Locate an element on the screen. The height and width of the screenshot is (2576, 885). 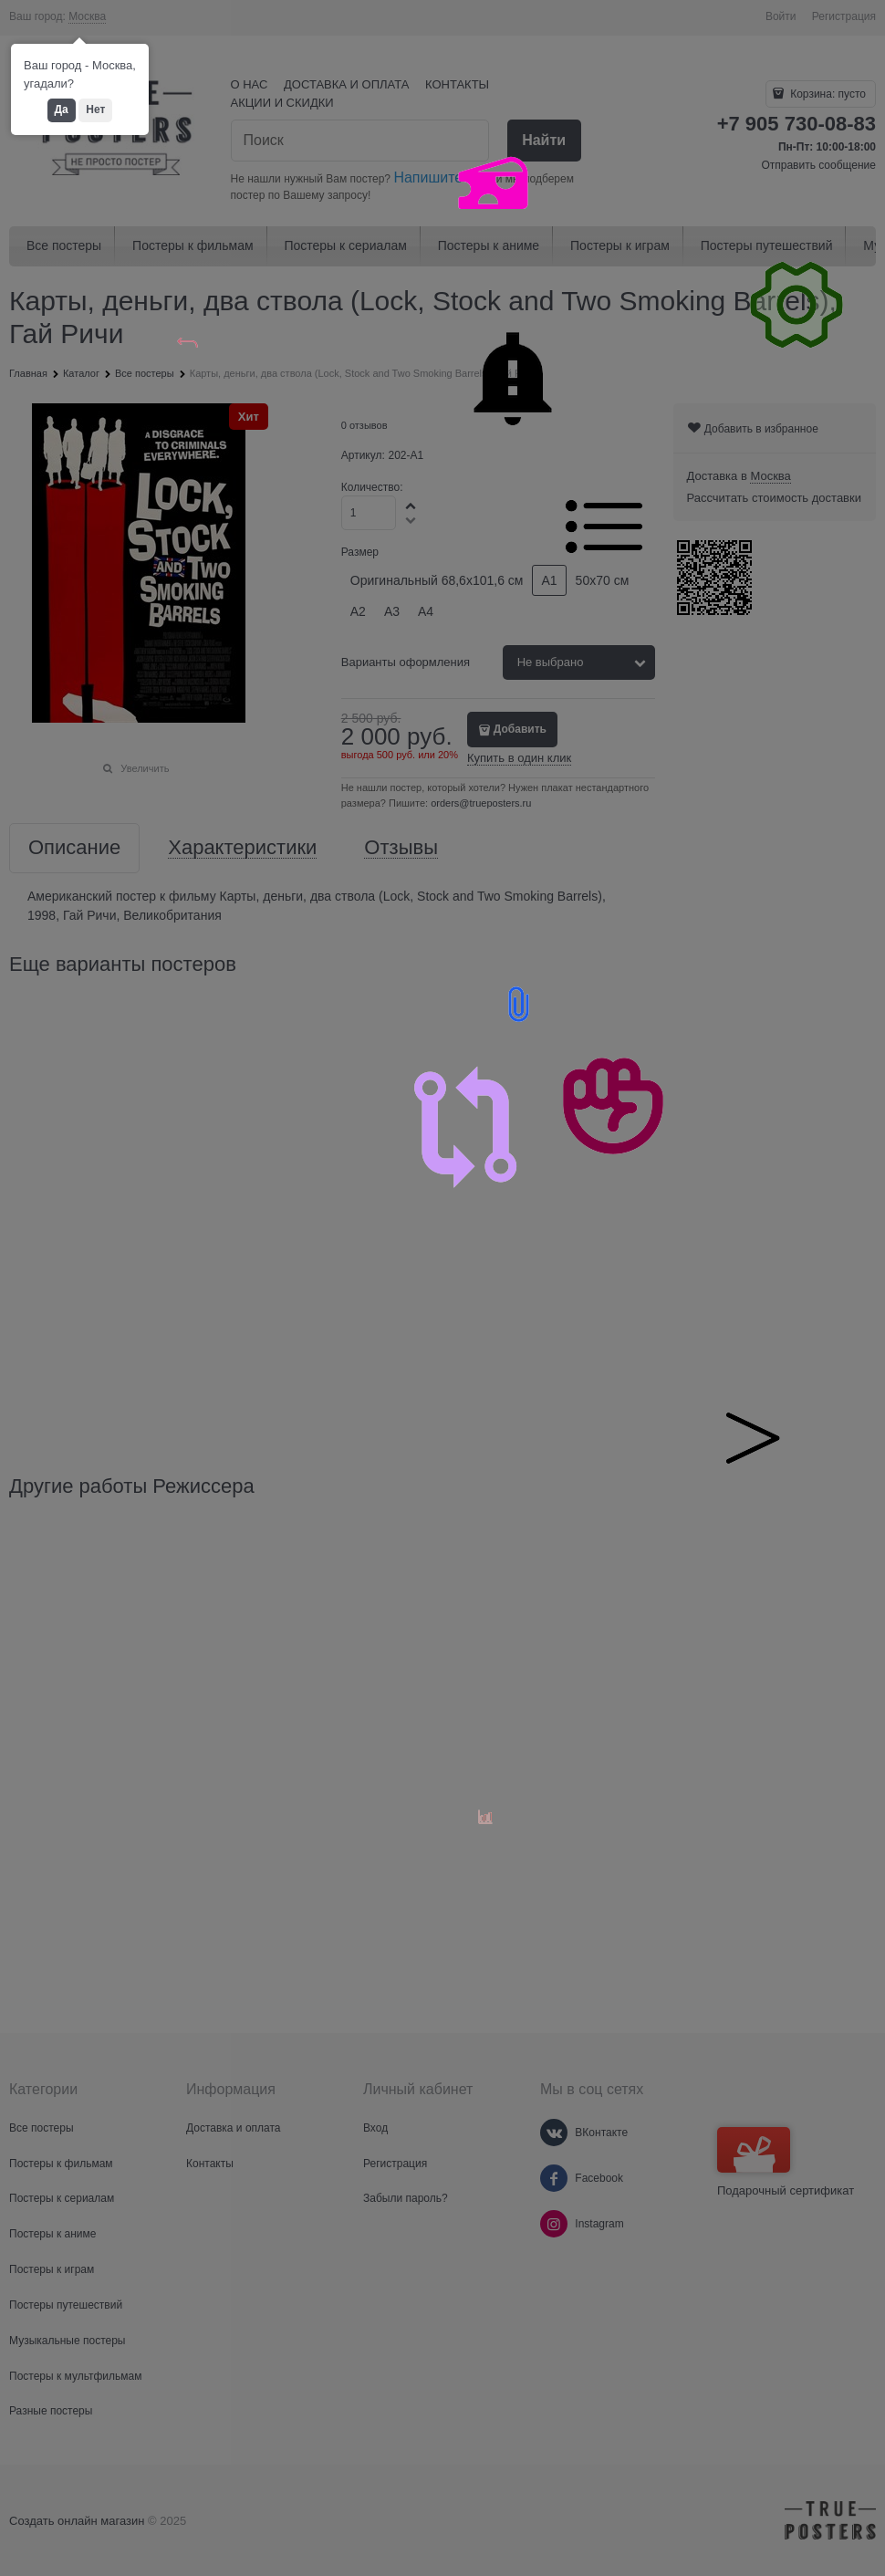
indicates dairy or cheese-related content is located at coordinates (493, 186).